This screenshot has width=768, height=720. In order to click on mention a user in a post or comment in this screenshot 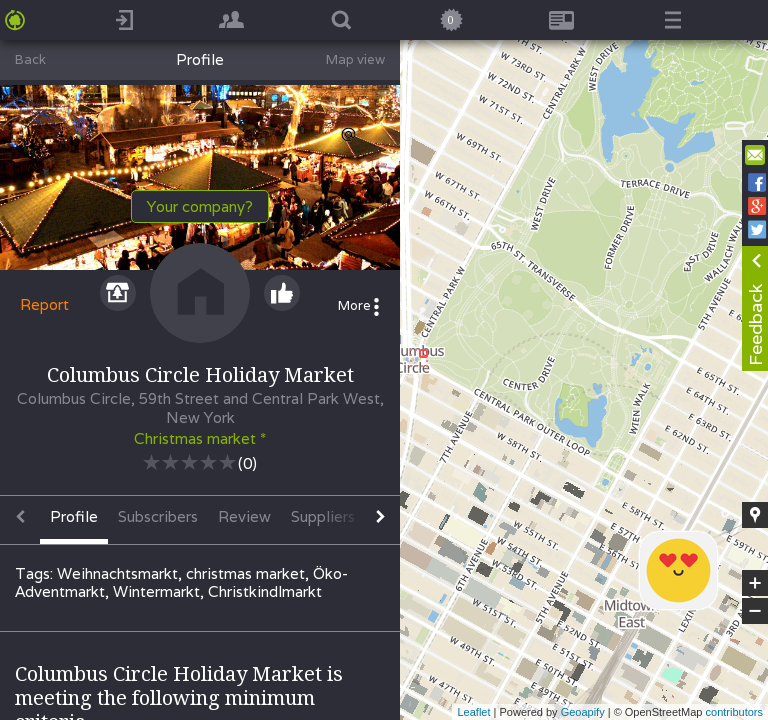, I will do `click(348, 134)`.